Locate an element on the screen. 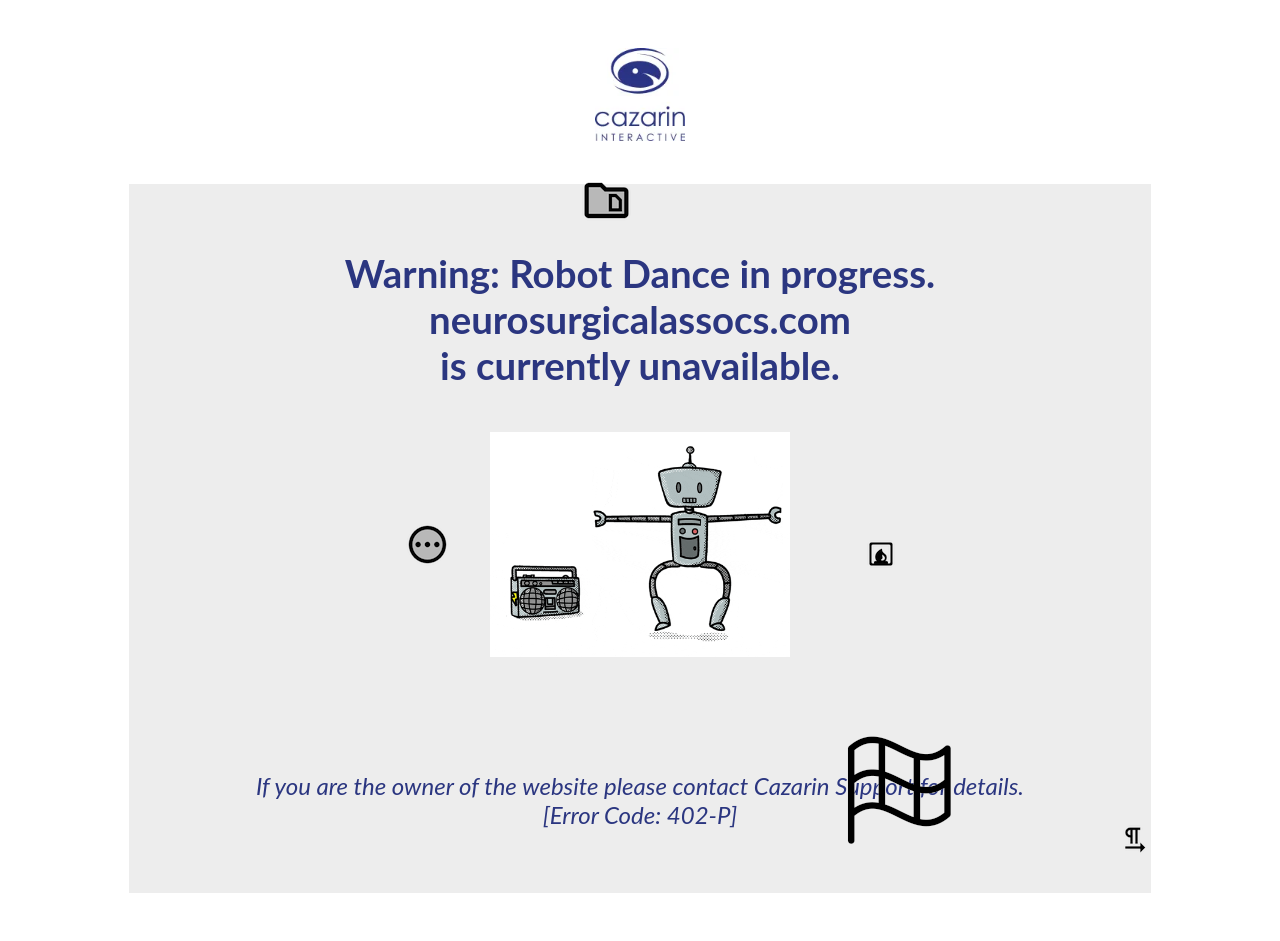 The width and height of the screenshot is (1280, 941). view more options or actions is located at coordinates (427, 544).